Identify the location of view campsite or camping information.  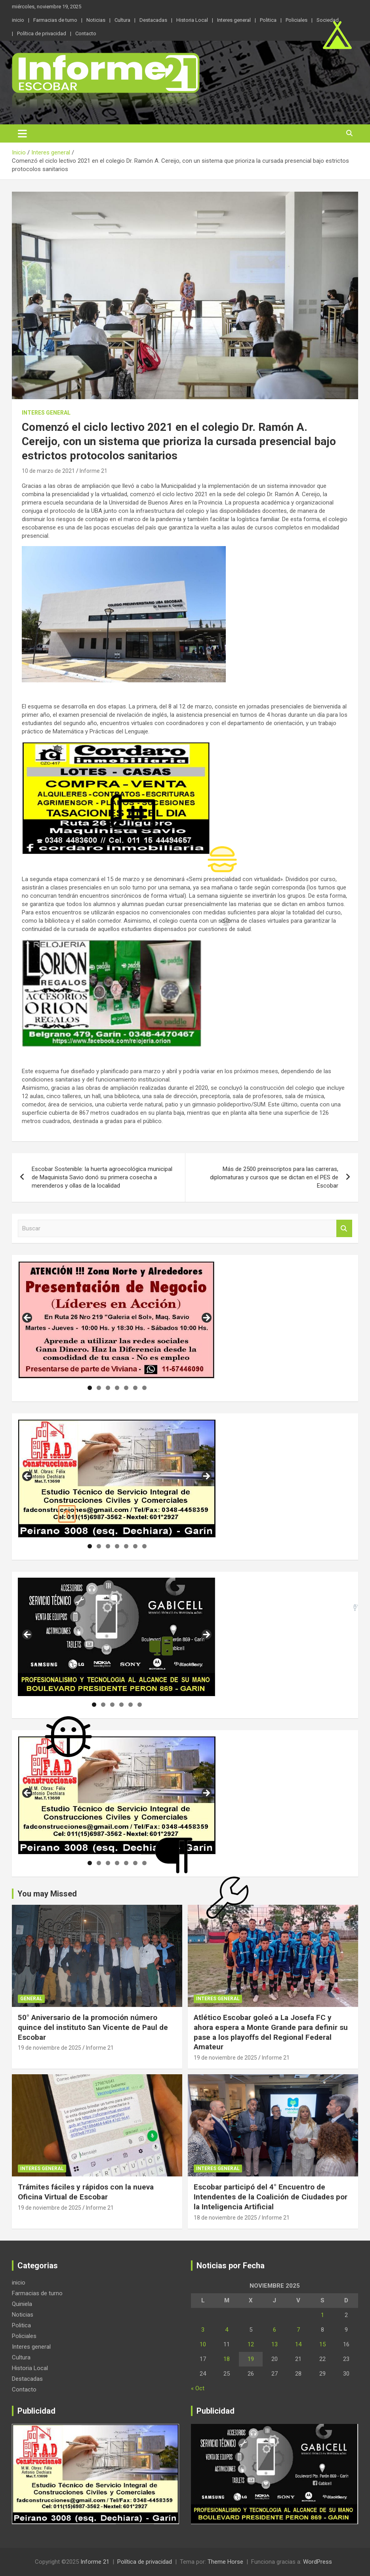
(337, 36).